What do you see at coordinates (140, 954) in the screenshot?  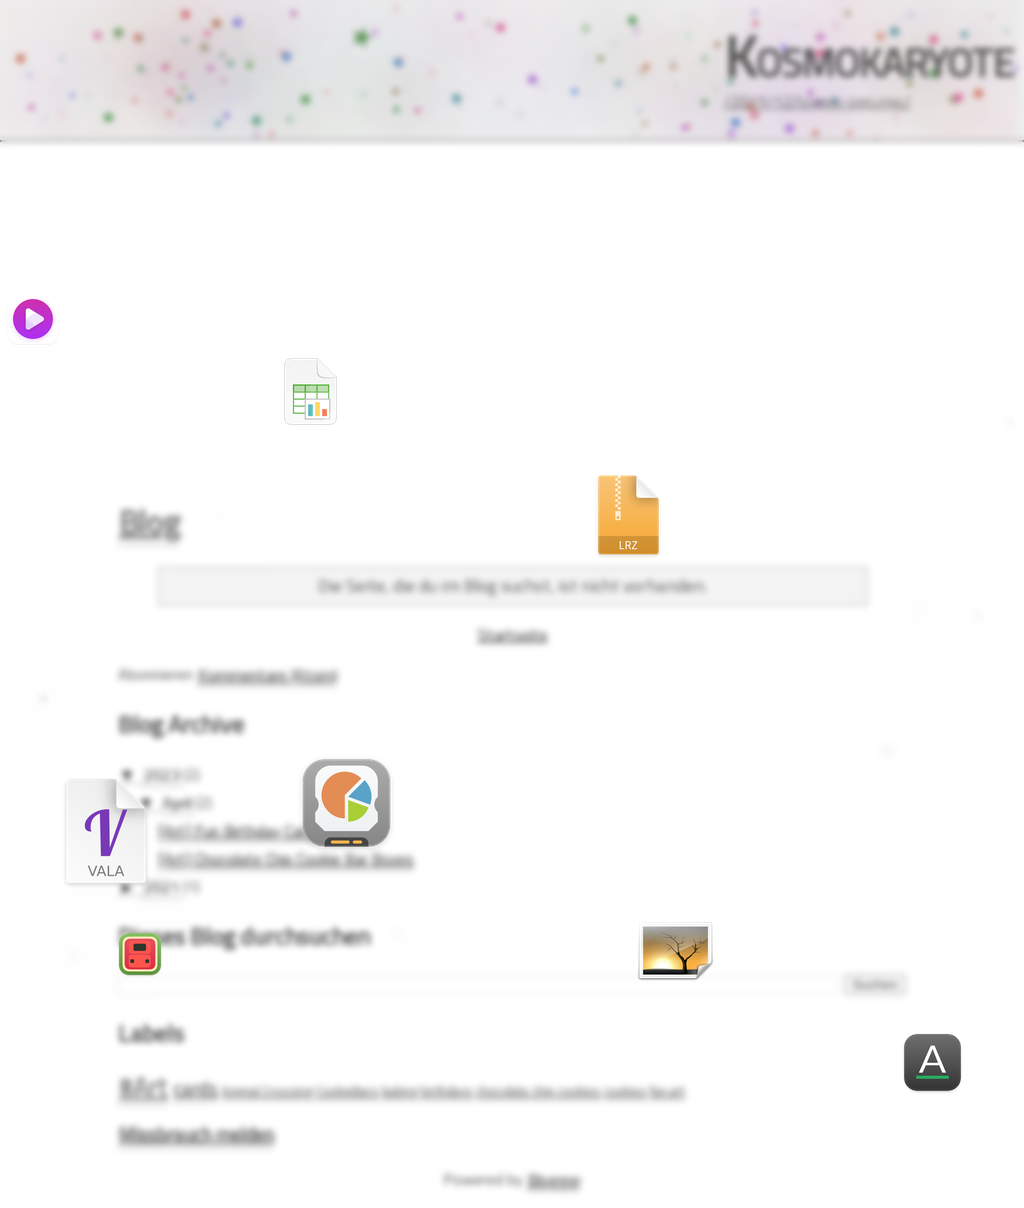 I see `launch melonDS nintendo DS emulator` at bounding box center [140, 954].